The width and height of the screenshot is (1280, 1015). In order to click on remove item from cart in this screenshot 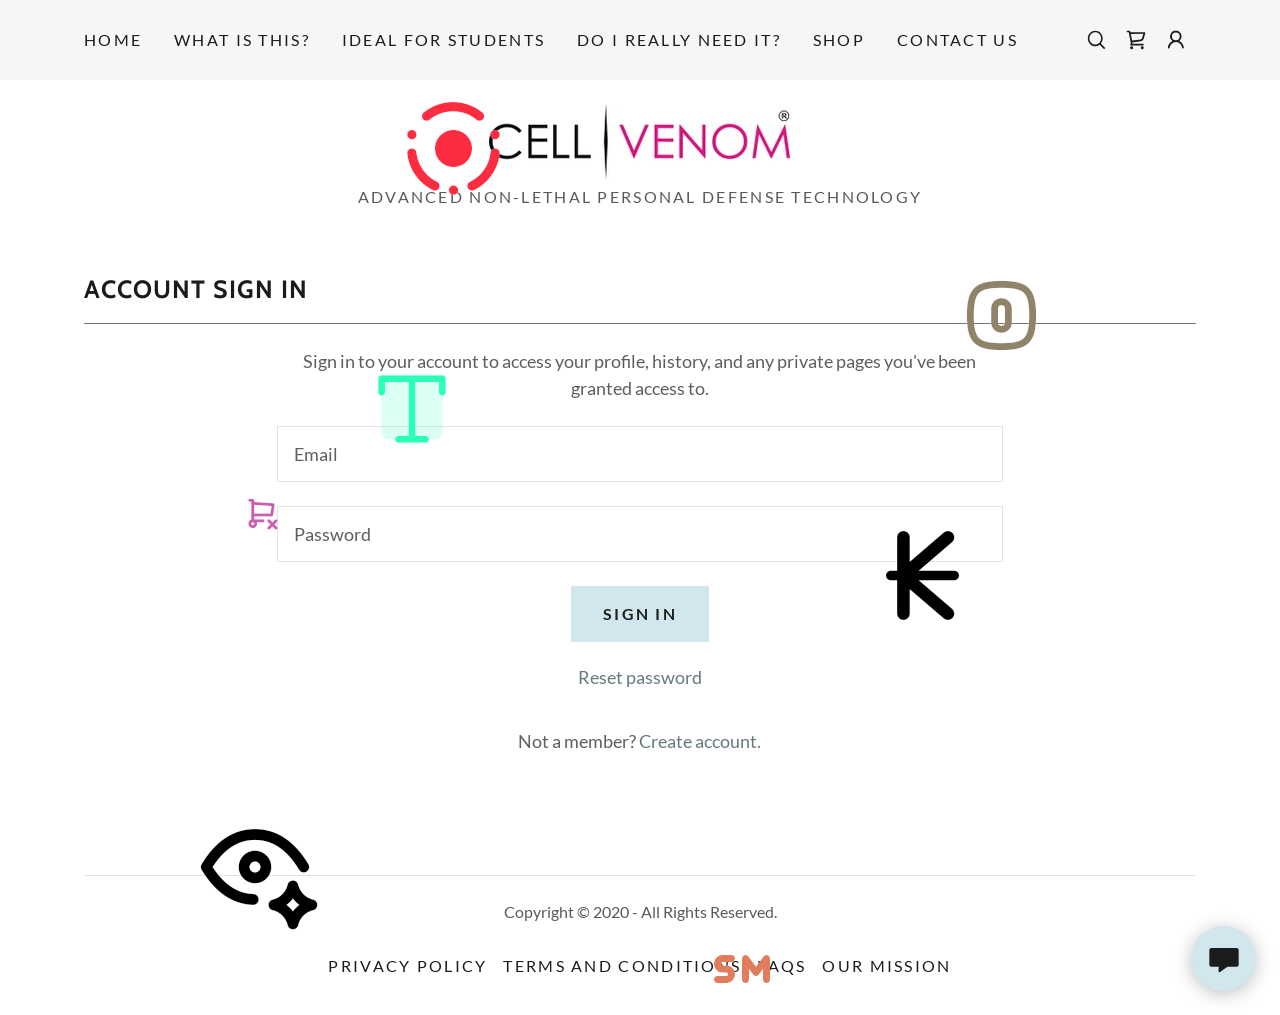, I will do `click(261, 513)`.